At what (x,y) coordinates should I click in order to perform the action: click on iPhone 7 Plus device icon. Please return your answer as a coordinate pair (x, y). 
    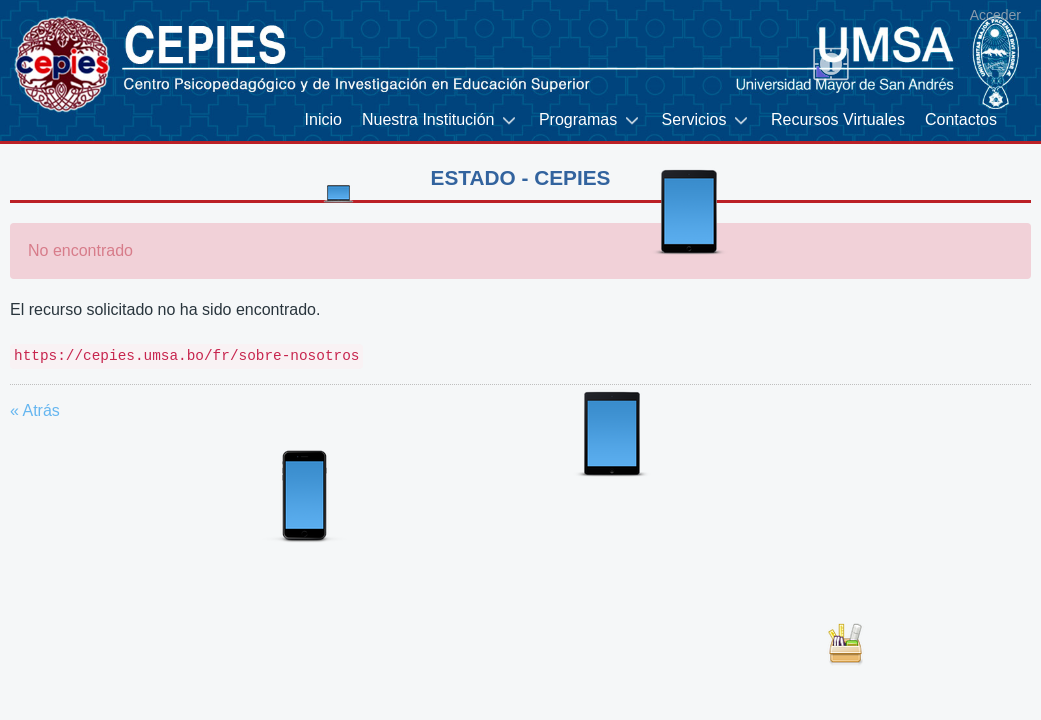
    Looking at the image, I should click on (304, 496).